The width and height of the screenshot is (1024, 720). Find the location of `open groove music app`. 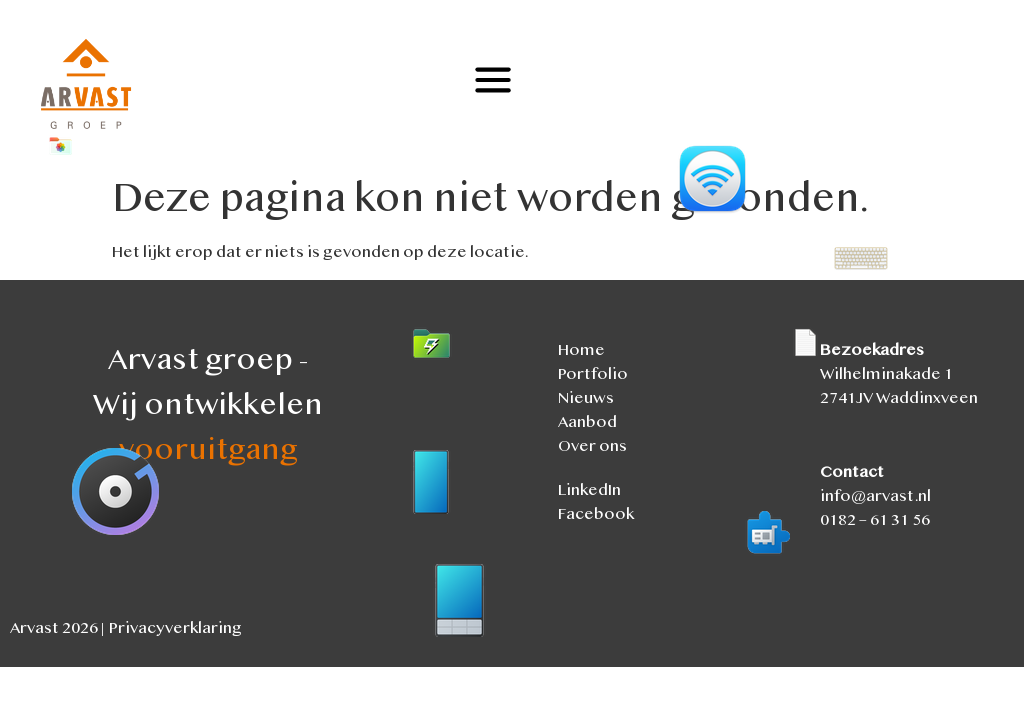

open groove music app is located at coordinates (115, 491).